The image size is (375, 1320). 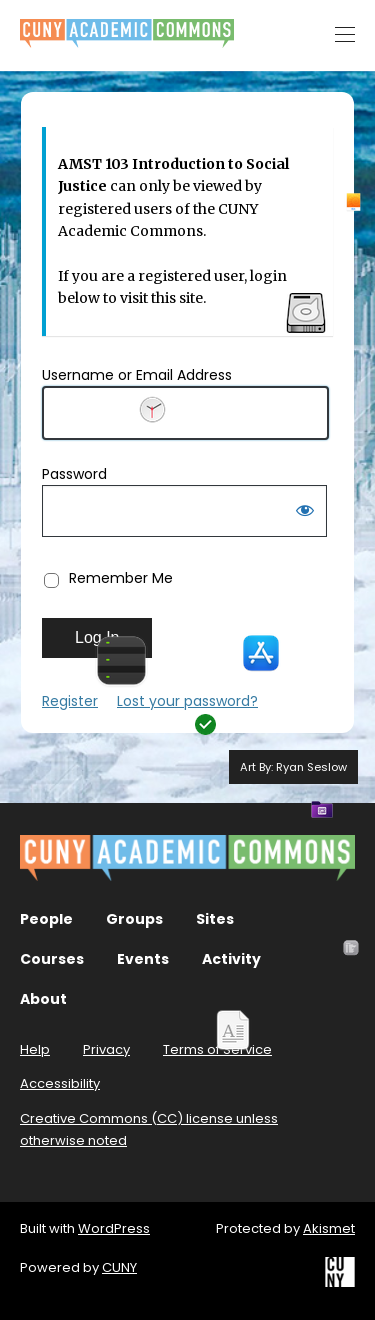 What do you see at coordinates (152, 409) in the screenshot?
I see `open recently accessed documents` at bounding box center [152, 409].